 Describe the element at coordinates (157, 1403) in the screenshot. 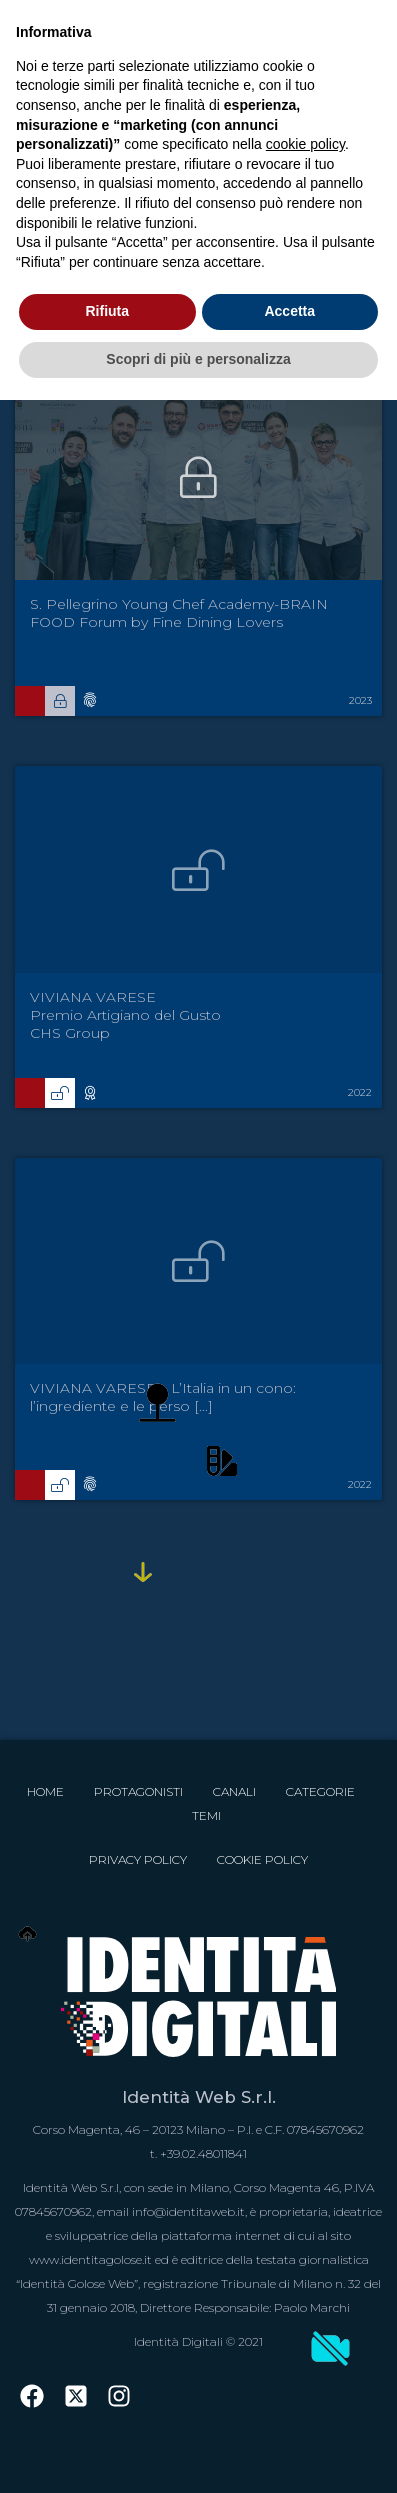

I see `mark a location on the map` at that location.